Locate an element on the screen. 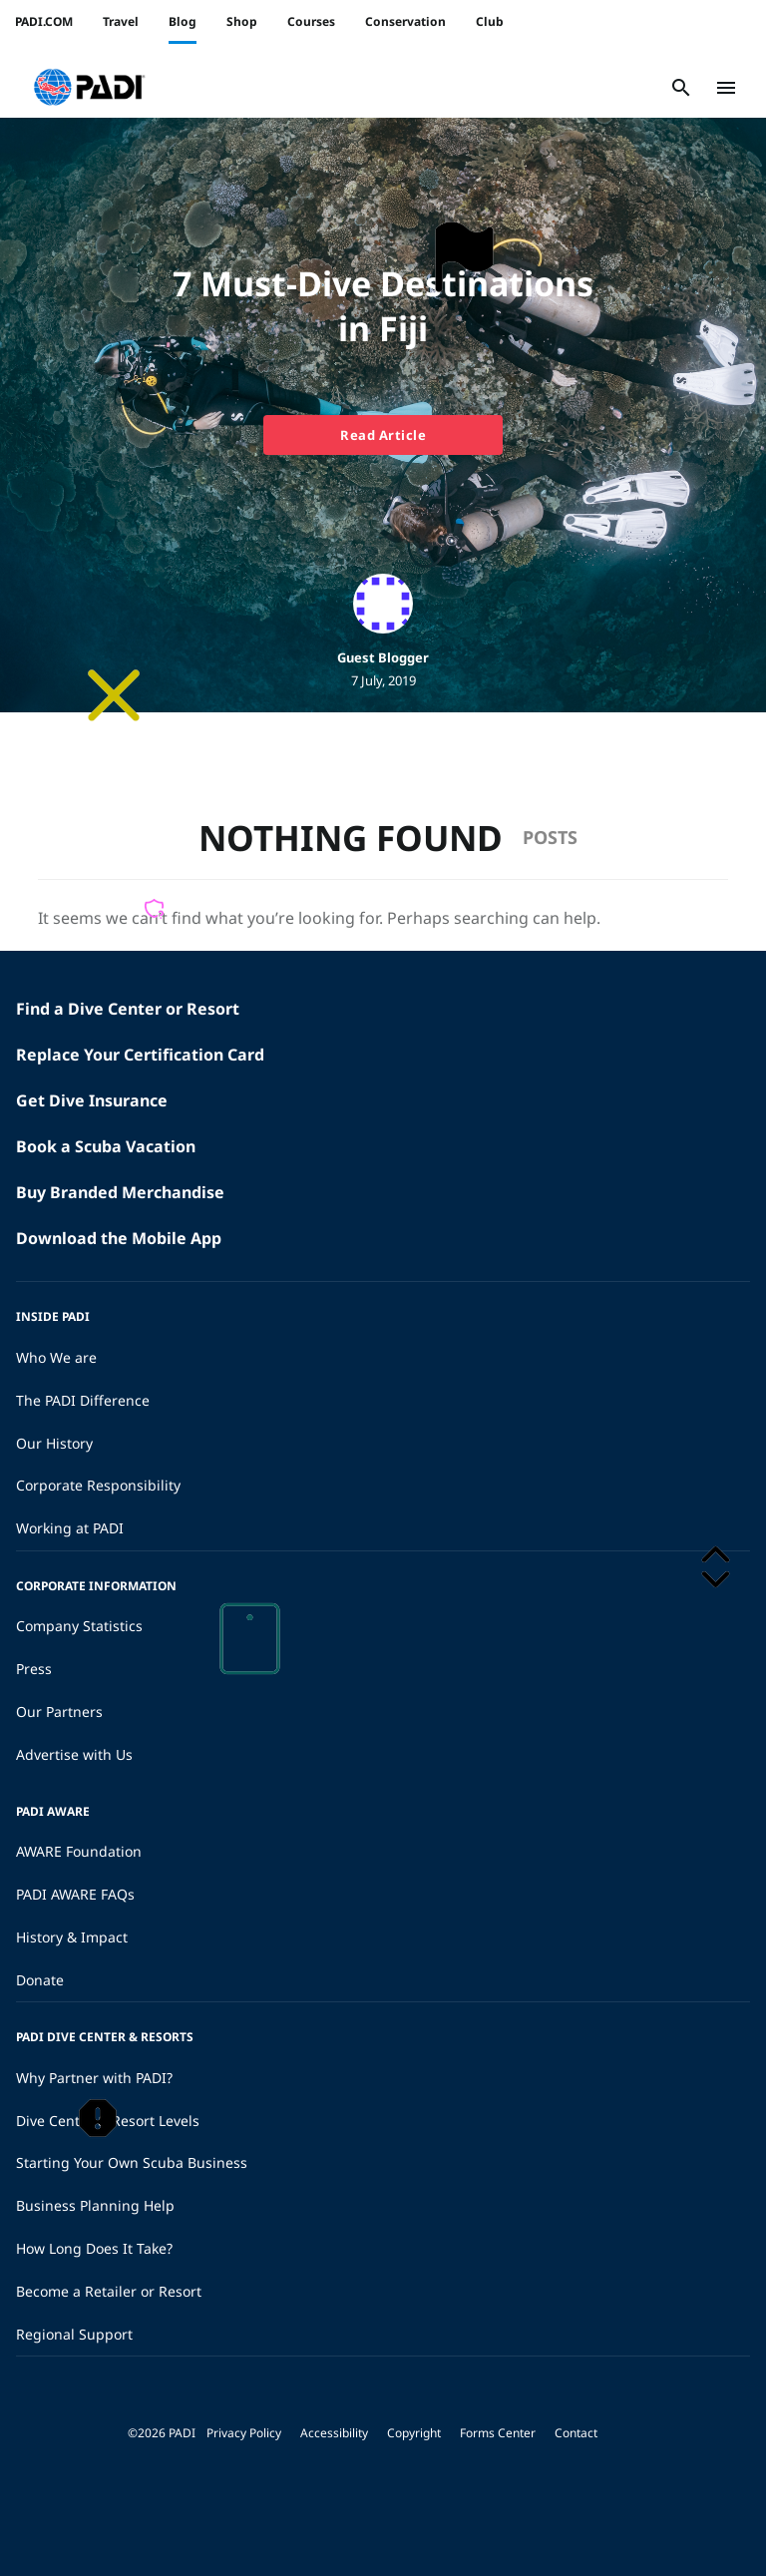  access security help or FAQ is located at coordinates (154, 908).